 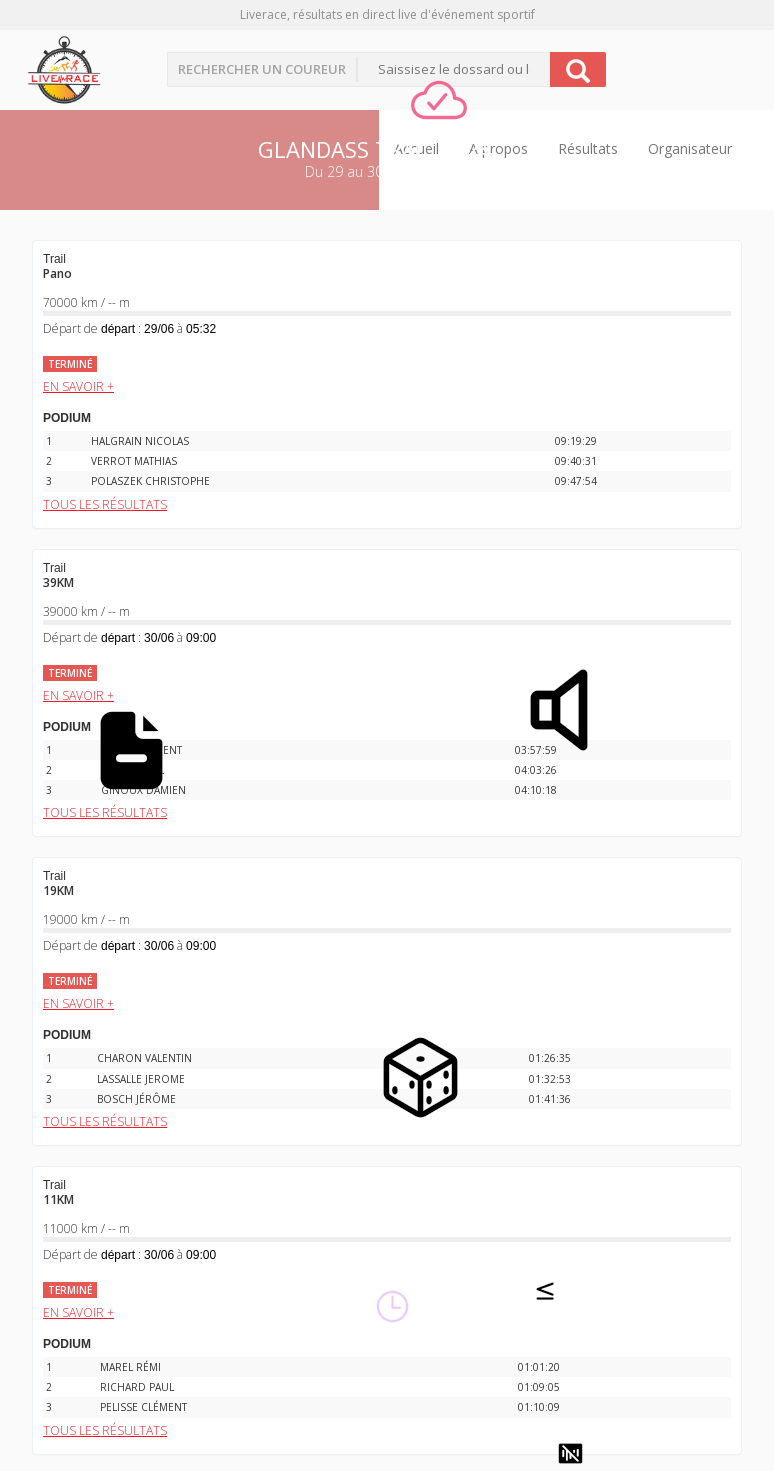 I want to click on file successfully uploaded to cloud, so click(x=439, y=100).